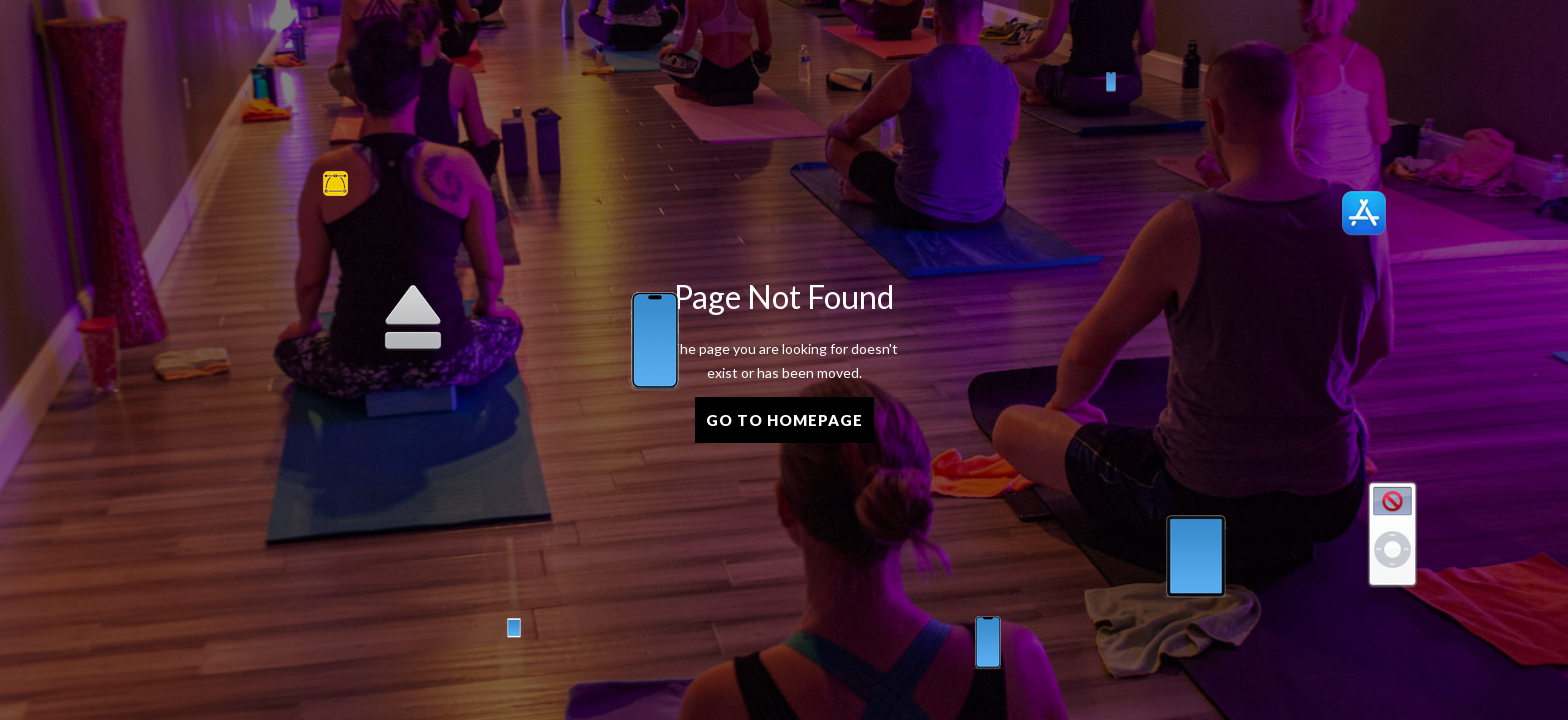  I want to click on iPad Air device icon, so click(1196, 557).